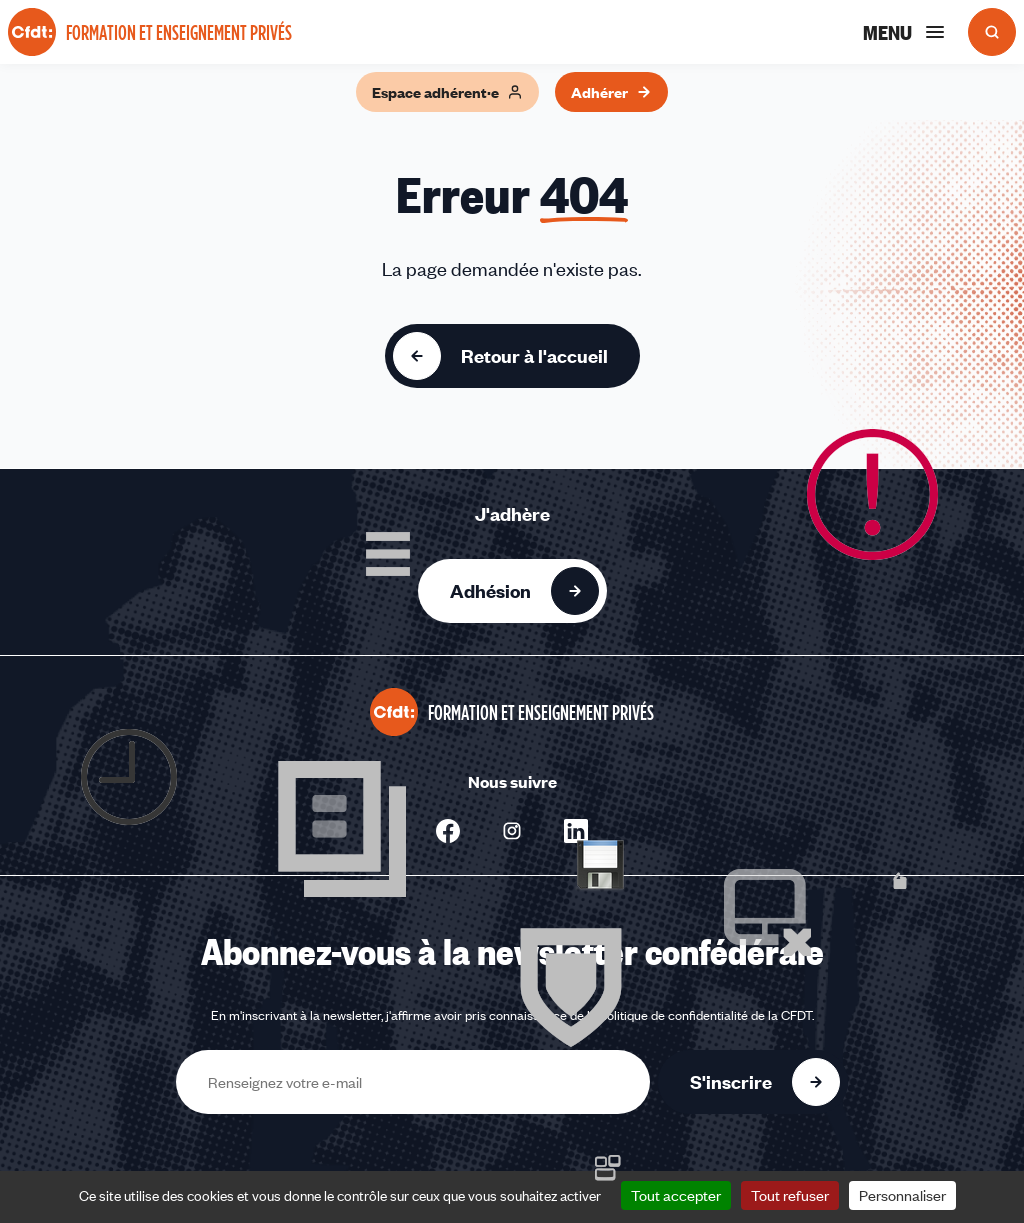 This screenshot has width=1024, height=1223. Describe the element at coordinates (601, 865) in the screenshot. I see `save the current file or document` at that location.